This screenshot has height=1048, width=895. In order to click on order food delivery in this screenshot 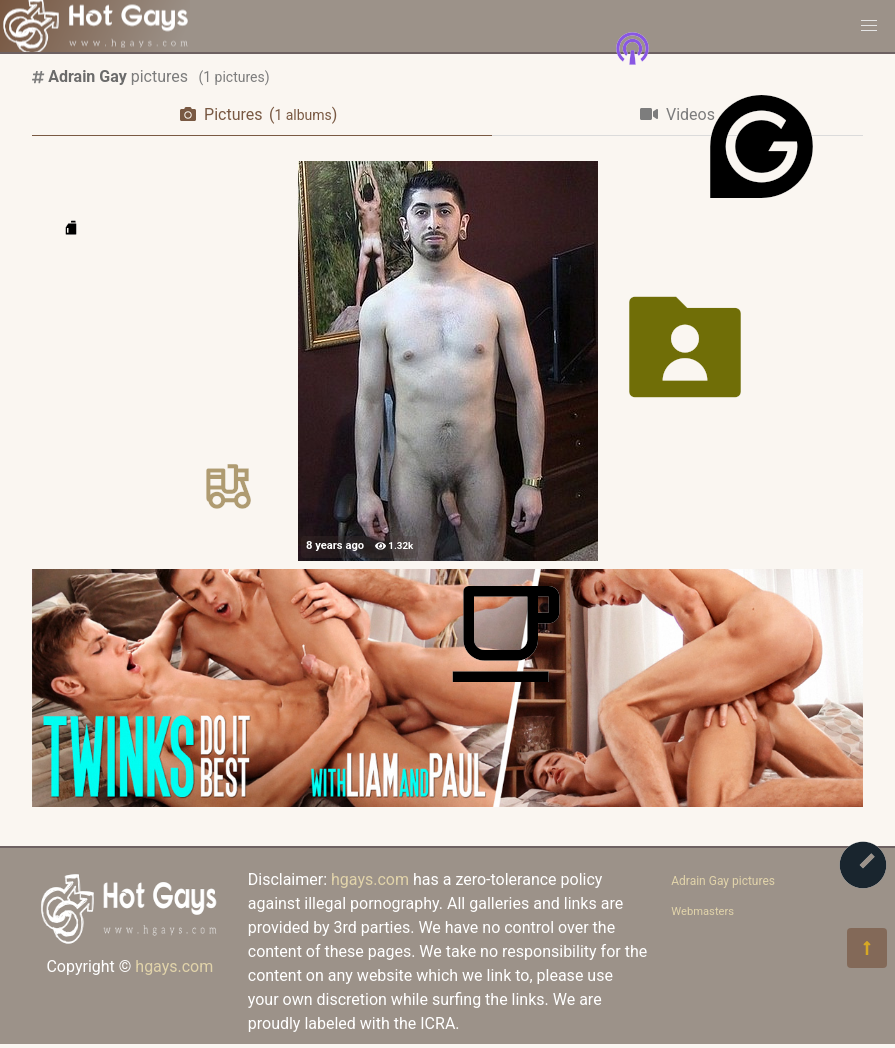, I will do `click(227, 487)`.